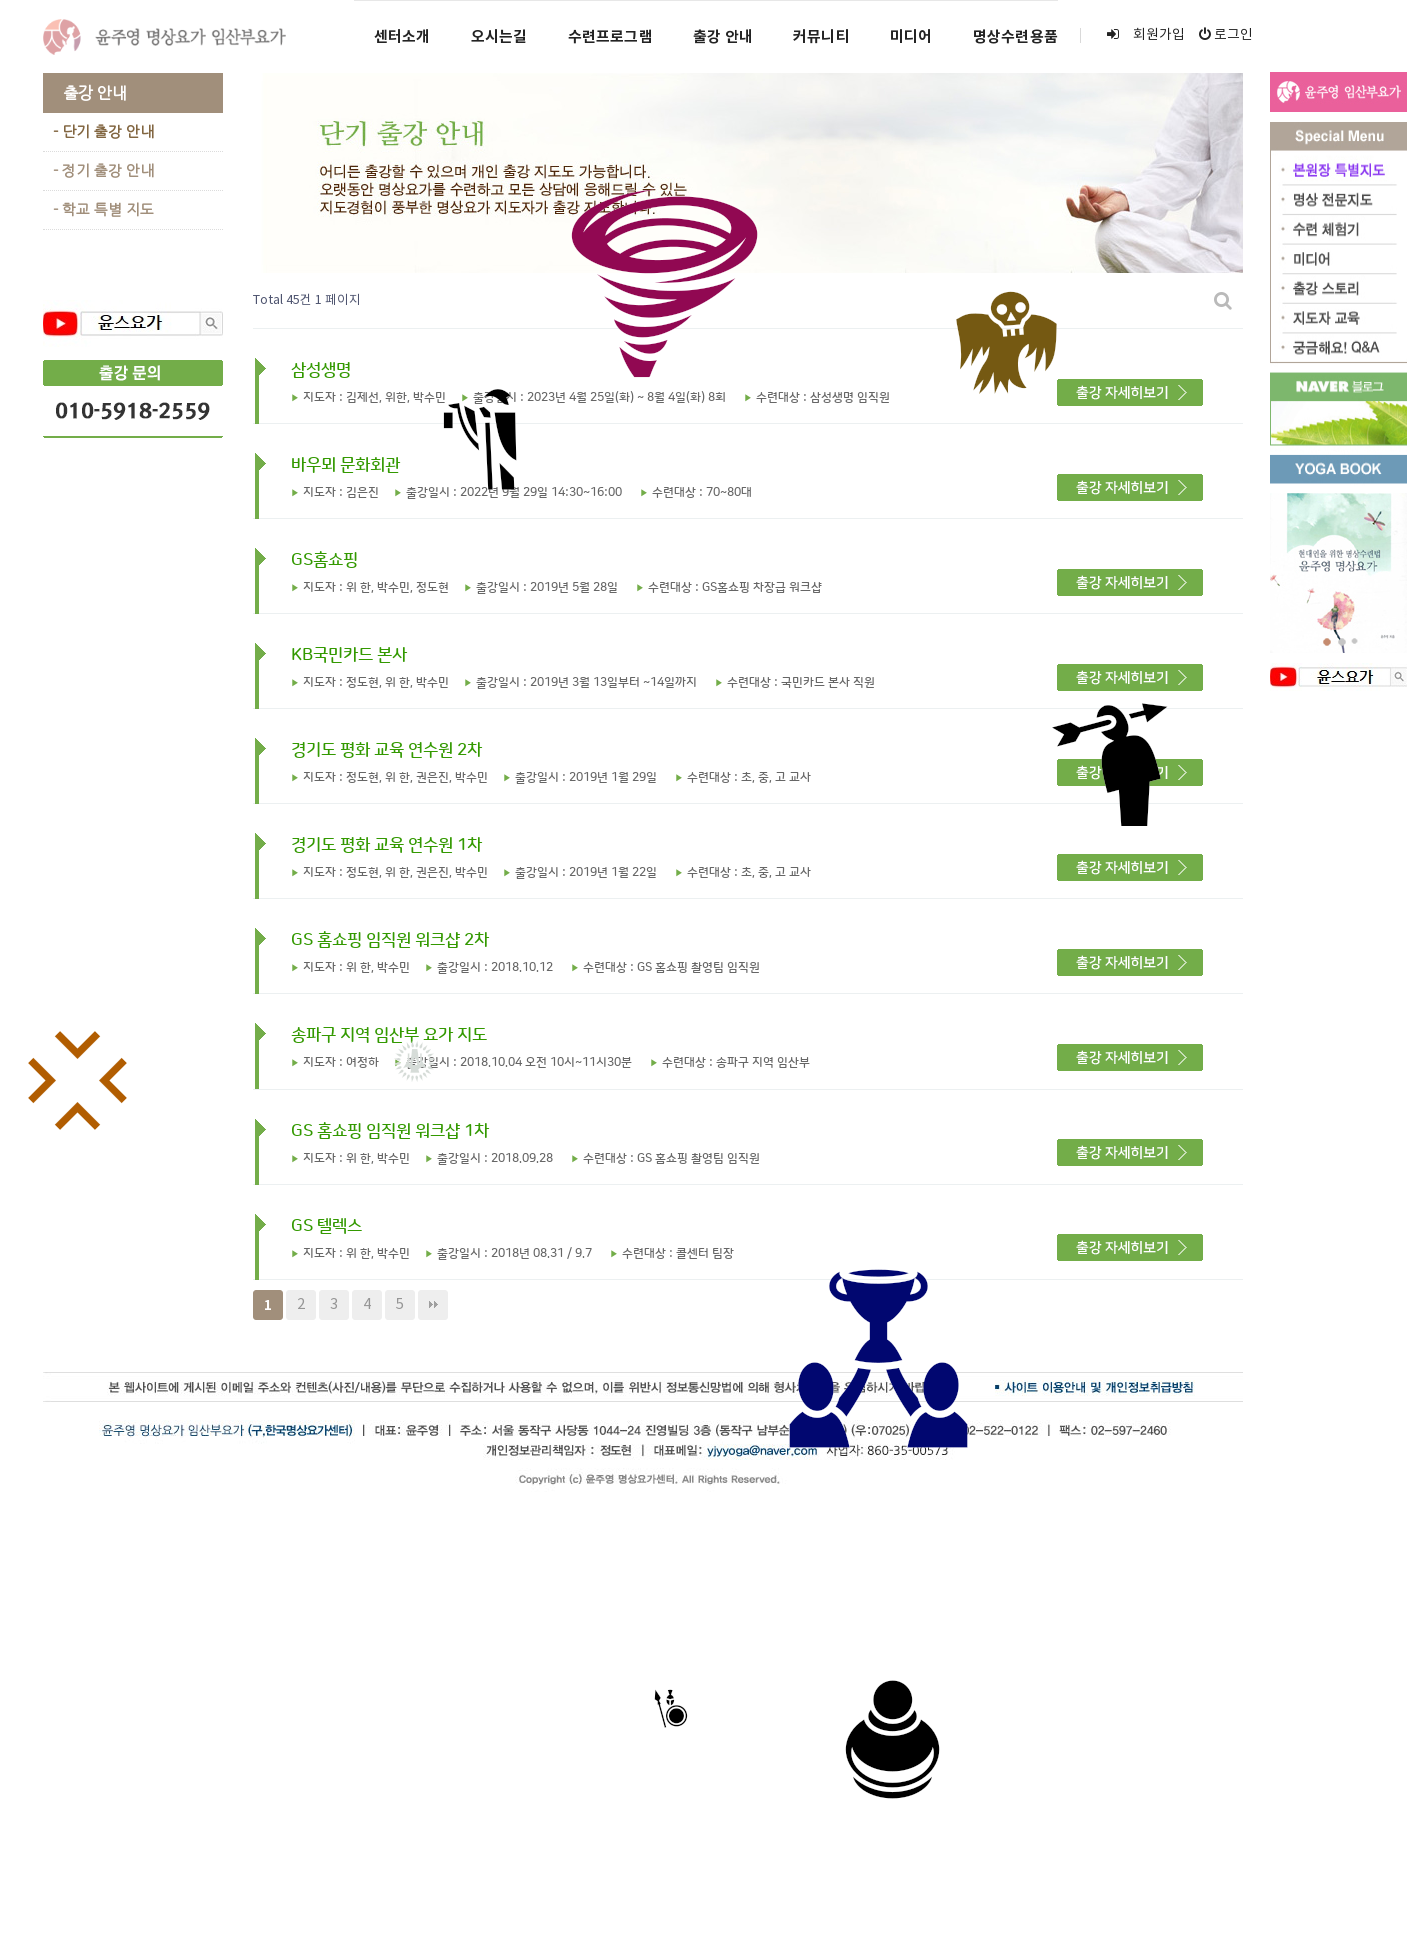 Image resolution: width=1407 pixels, height=1944 pixels. I want to click on indicates a critical hit or headshot in gameplay, so click(1114, 765).